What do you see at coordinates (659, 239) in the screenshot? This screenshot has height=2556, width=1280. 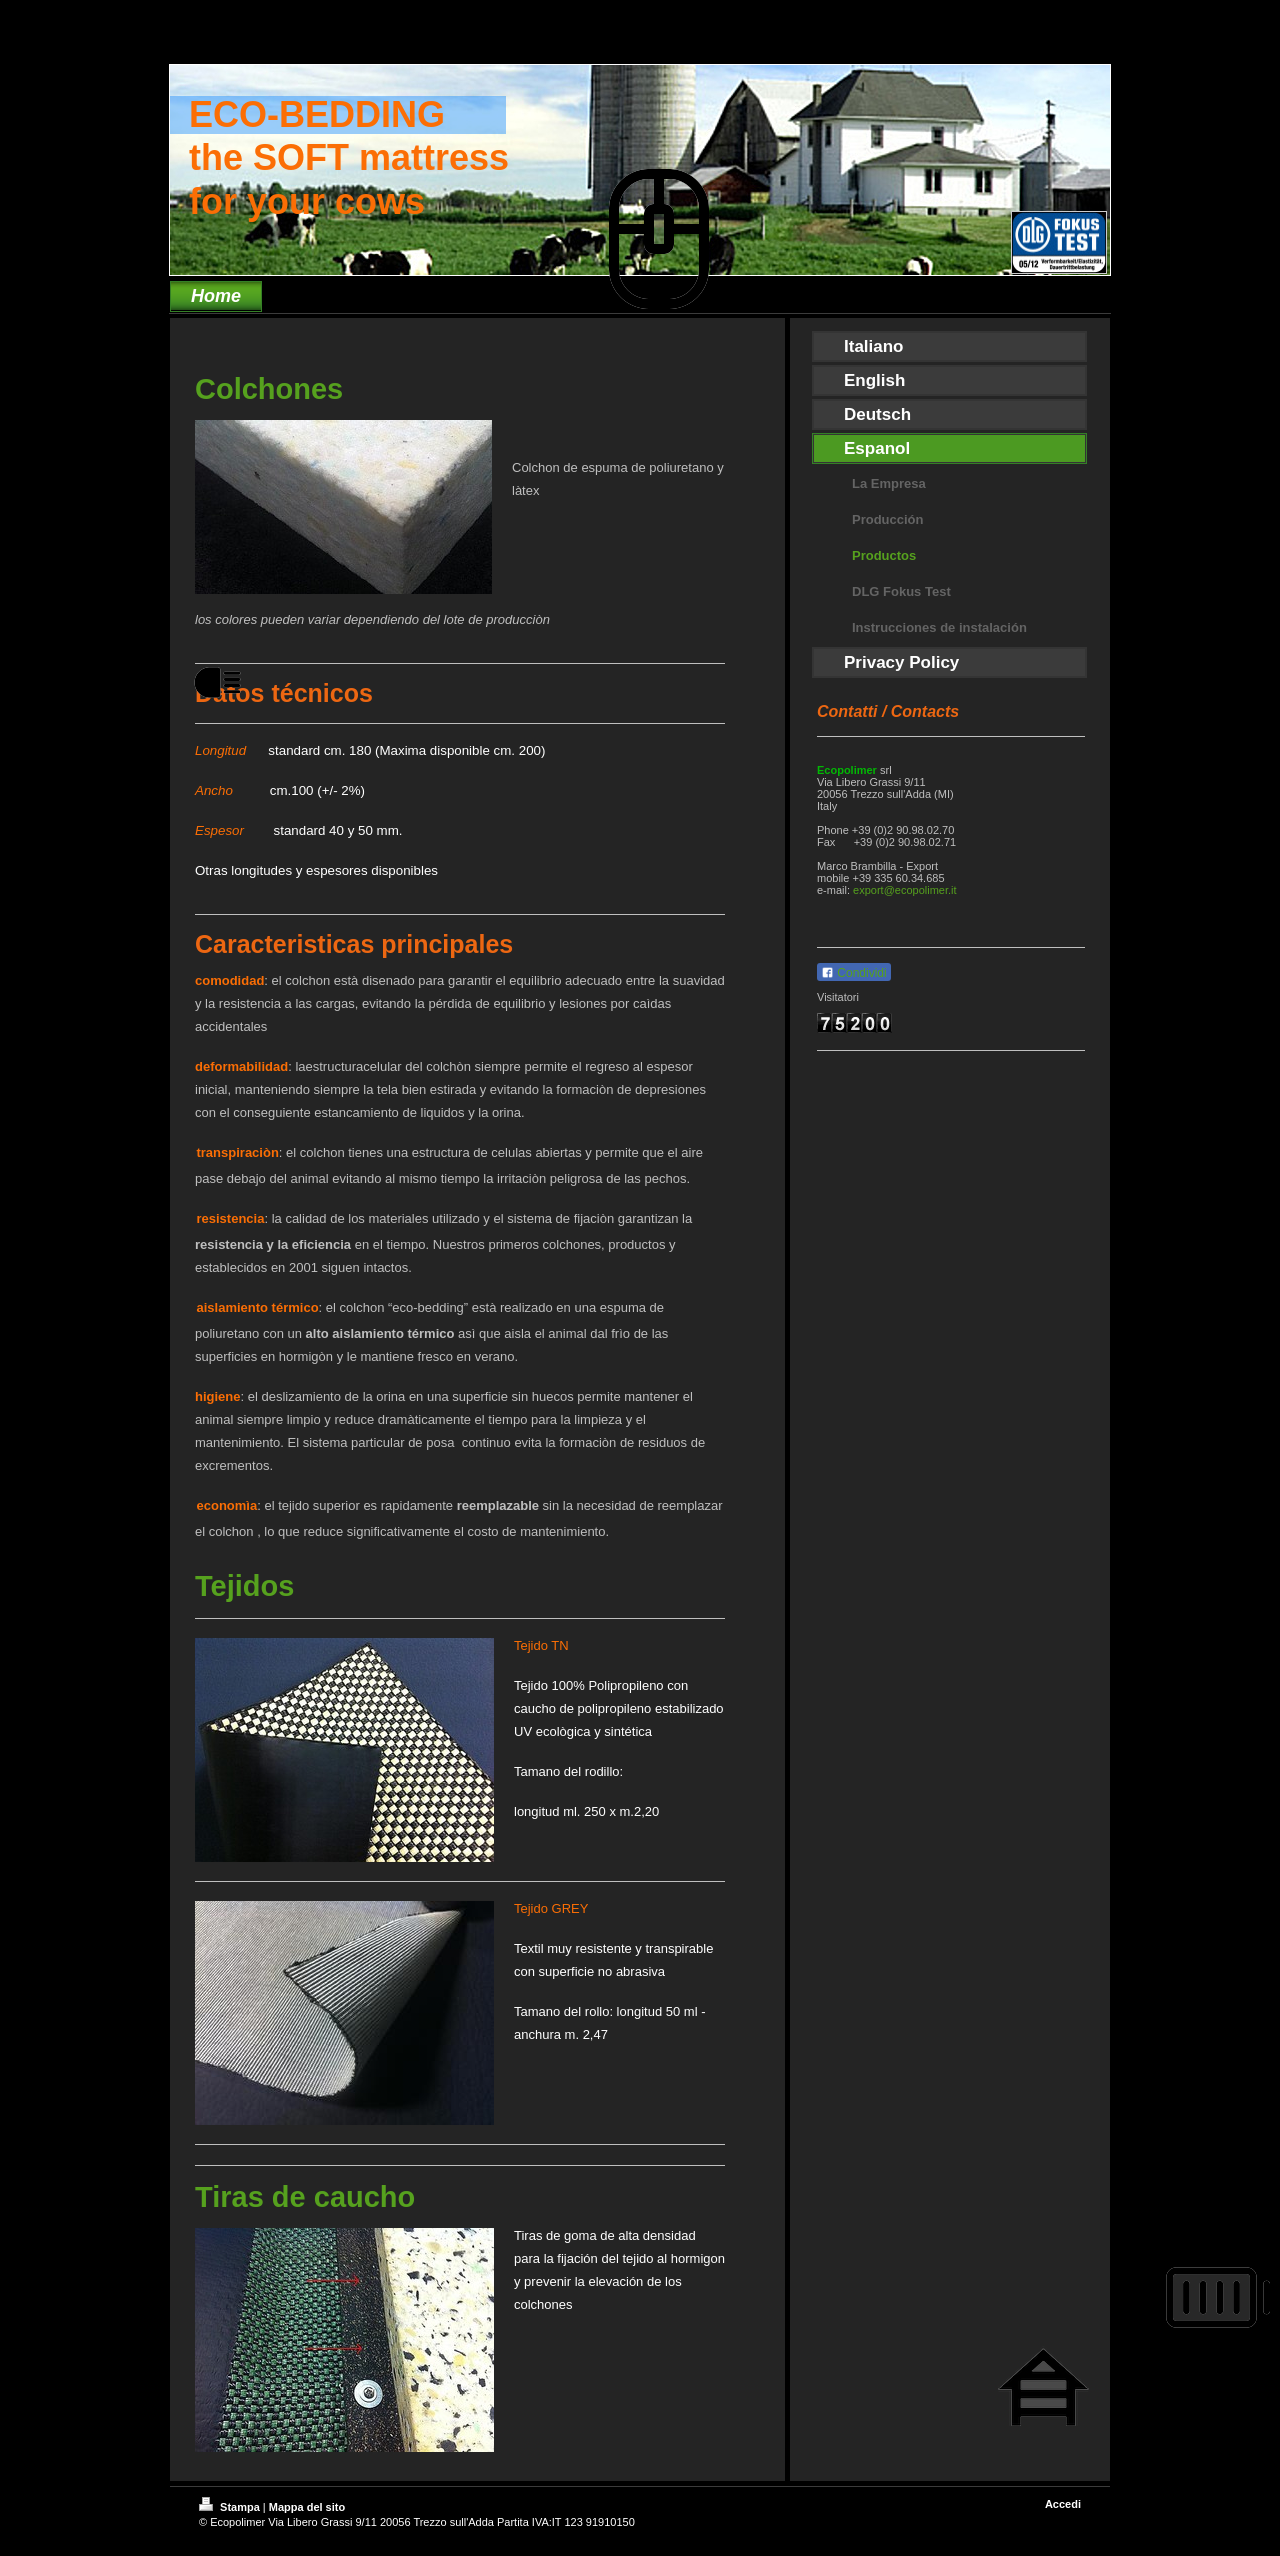 I see `indicates middle mouse button click action` at bounding box center [659, 239].